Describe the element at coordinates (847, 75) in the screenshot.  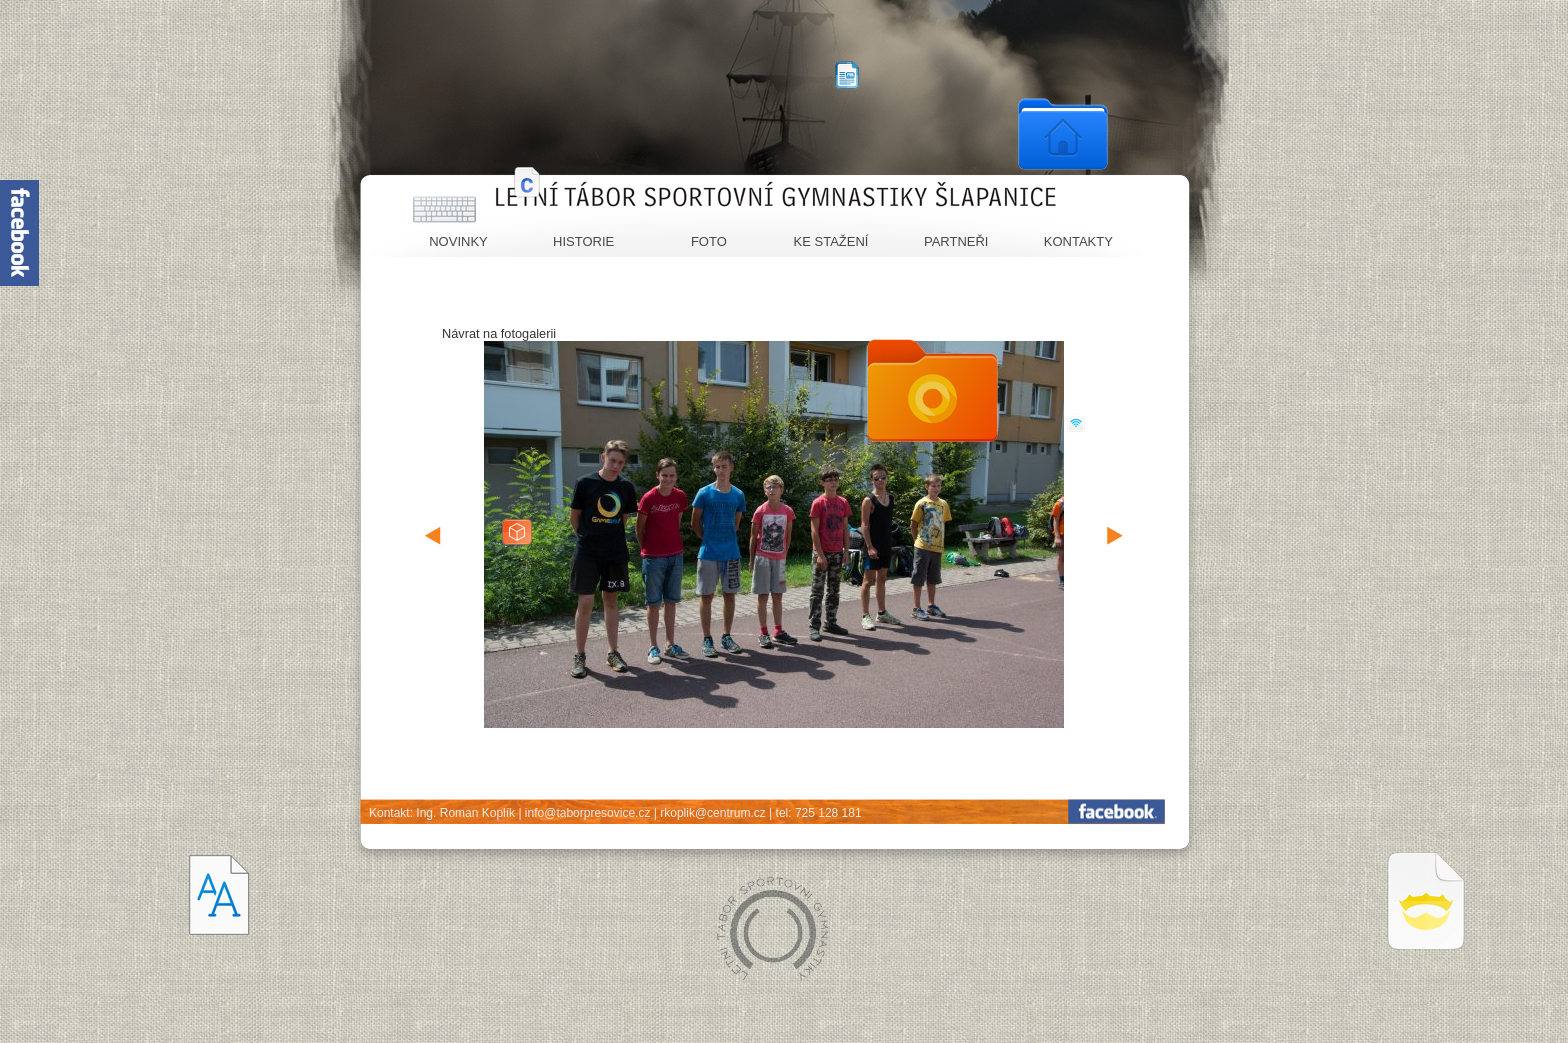
I see `open a text document file` at that location.